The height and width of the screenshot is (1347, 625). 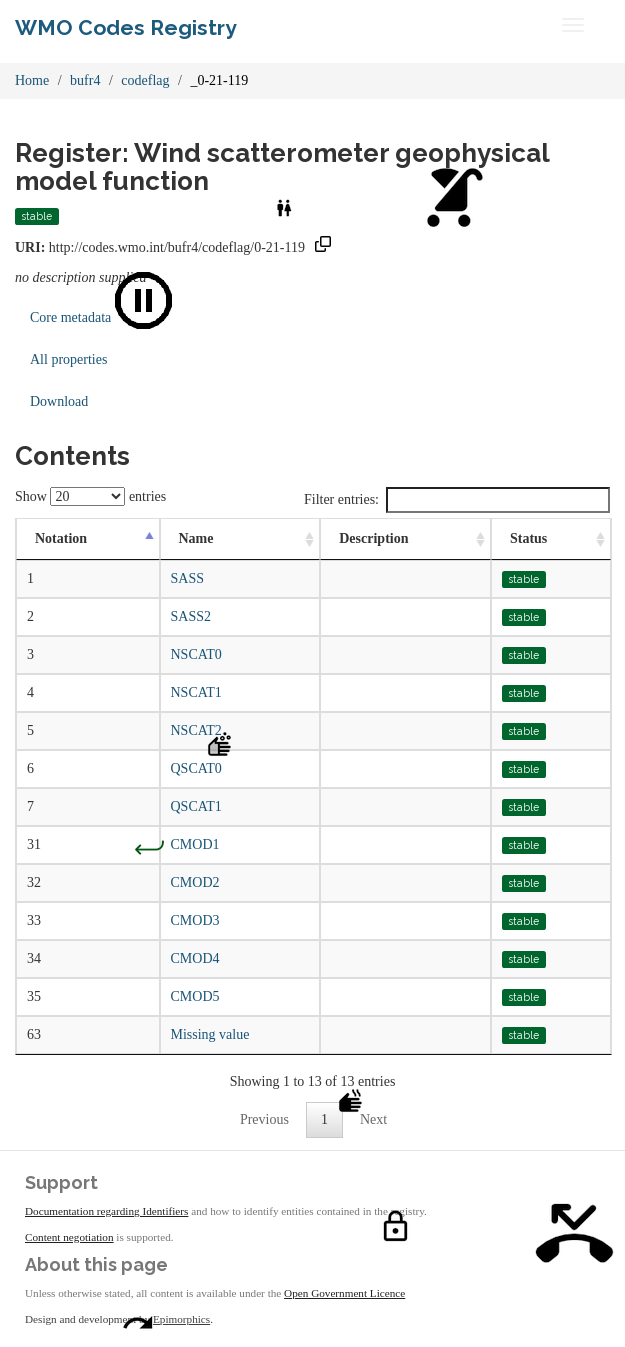 I want to click on activate hand dryer, so click(x=351, y=1100).